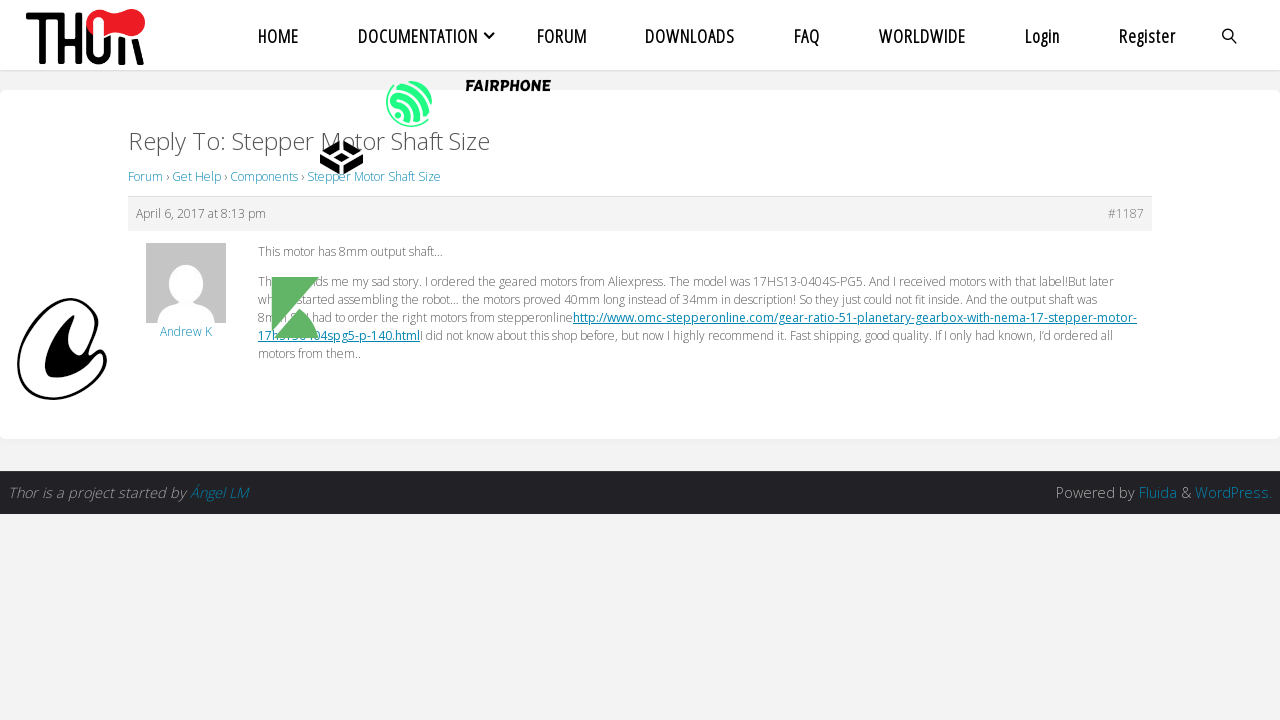 The width and height of the screenshot is (1280, 720). What do you see at coordinates (409, 104) in the screenshot?
I see `espressif systems company logo` at bounding box center [409, 104].